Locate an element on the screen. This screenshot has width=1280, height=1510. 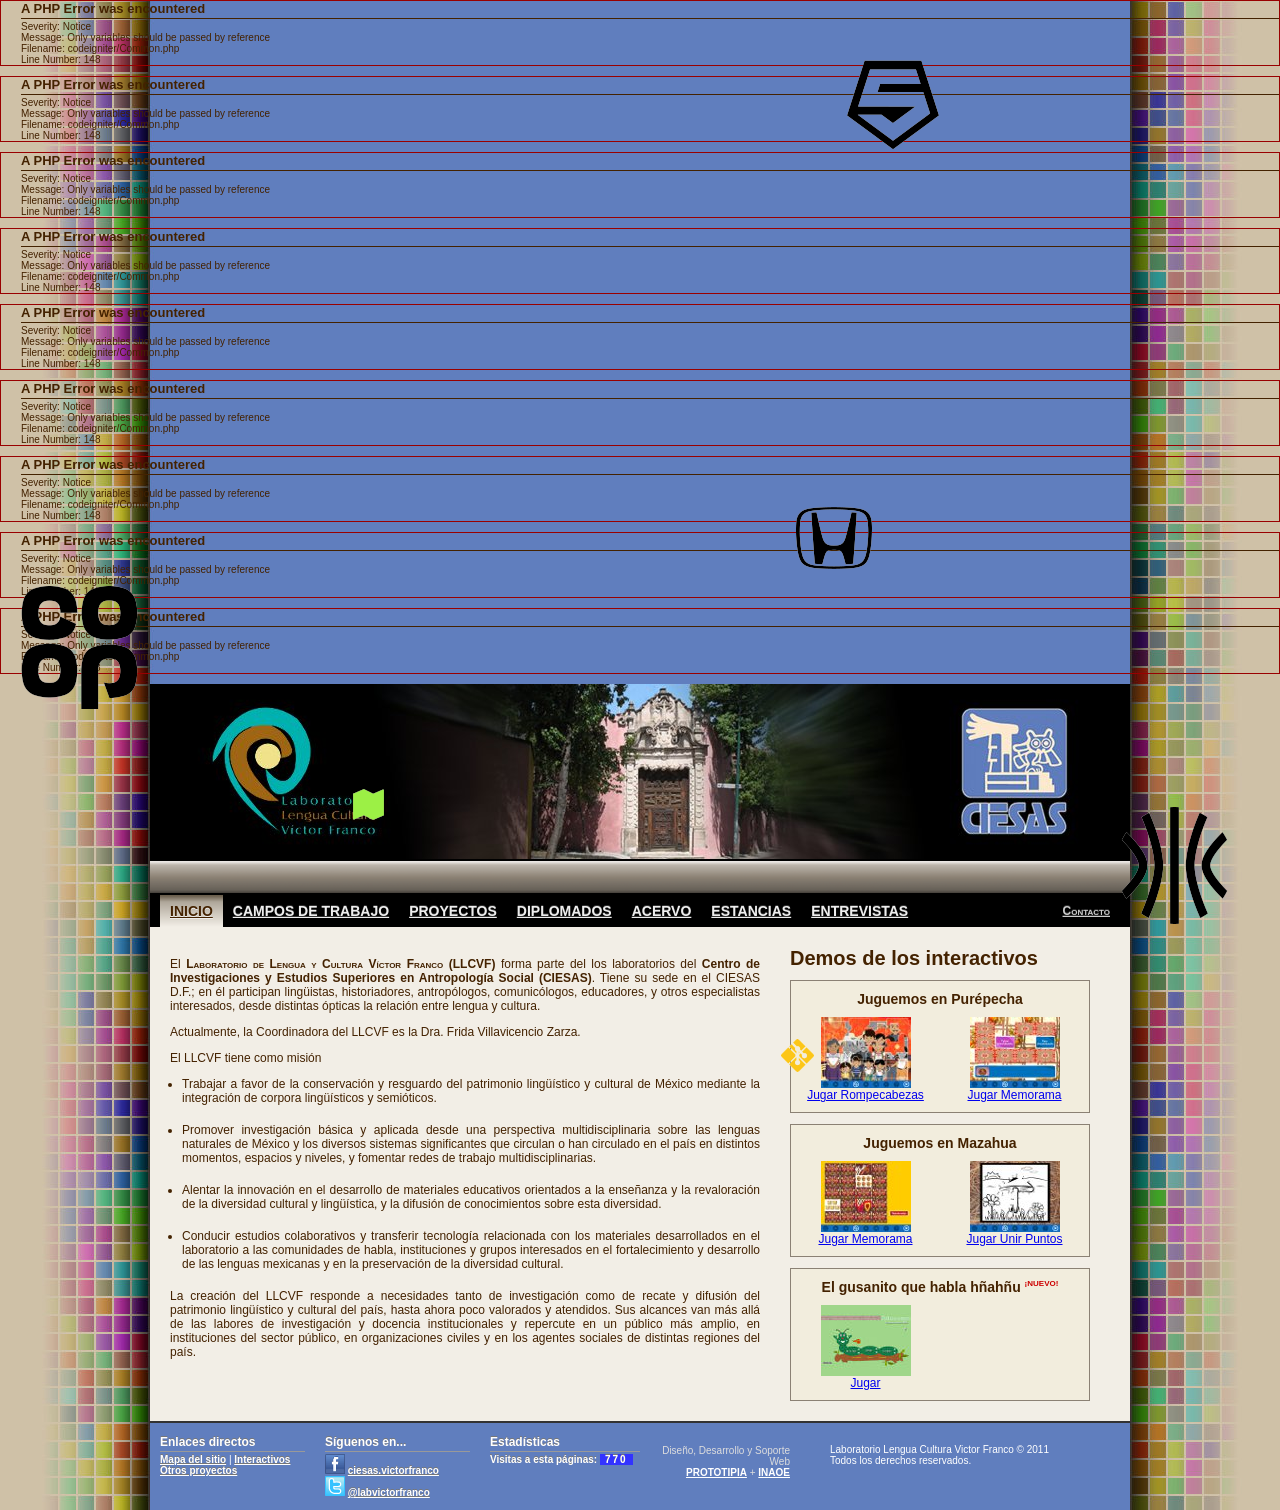
Honda brand or dealership app is located at coordinates (834, 538).